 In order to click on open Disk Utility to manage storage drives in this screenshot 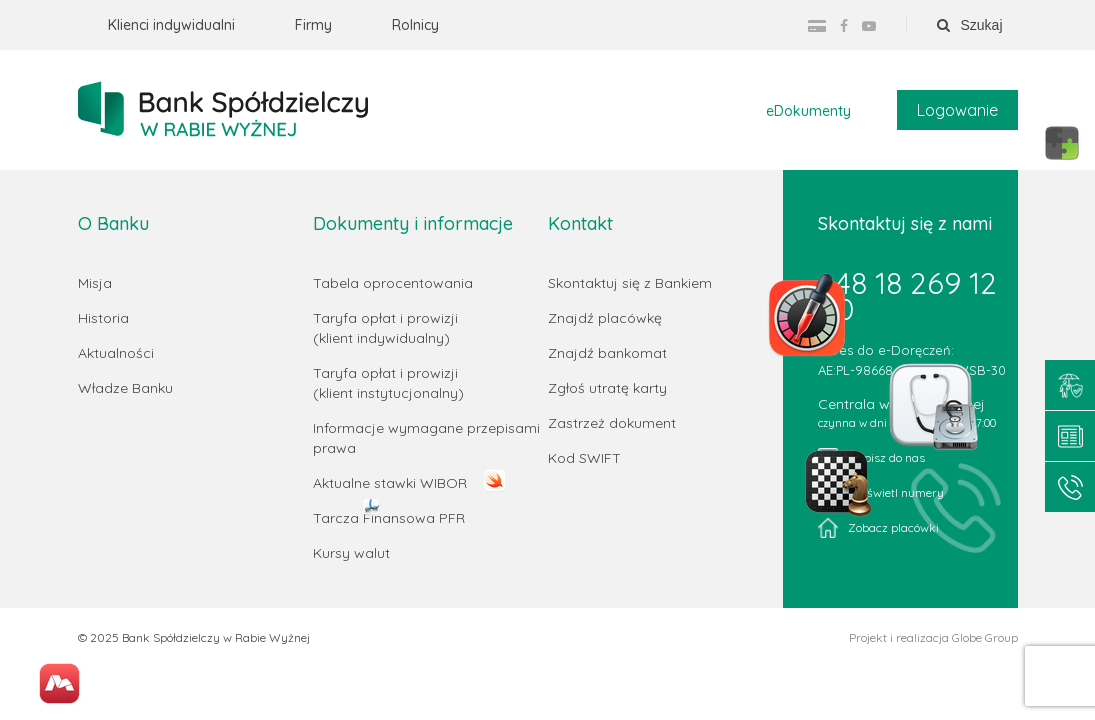, I will do `click(930, 404)`.